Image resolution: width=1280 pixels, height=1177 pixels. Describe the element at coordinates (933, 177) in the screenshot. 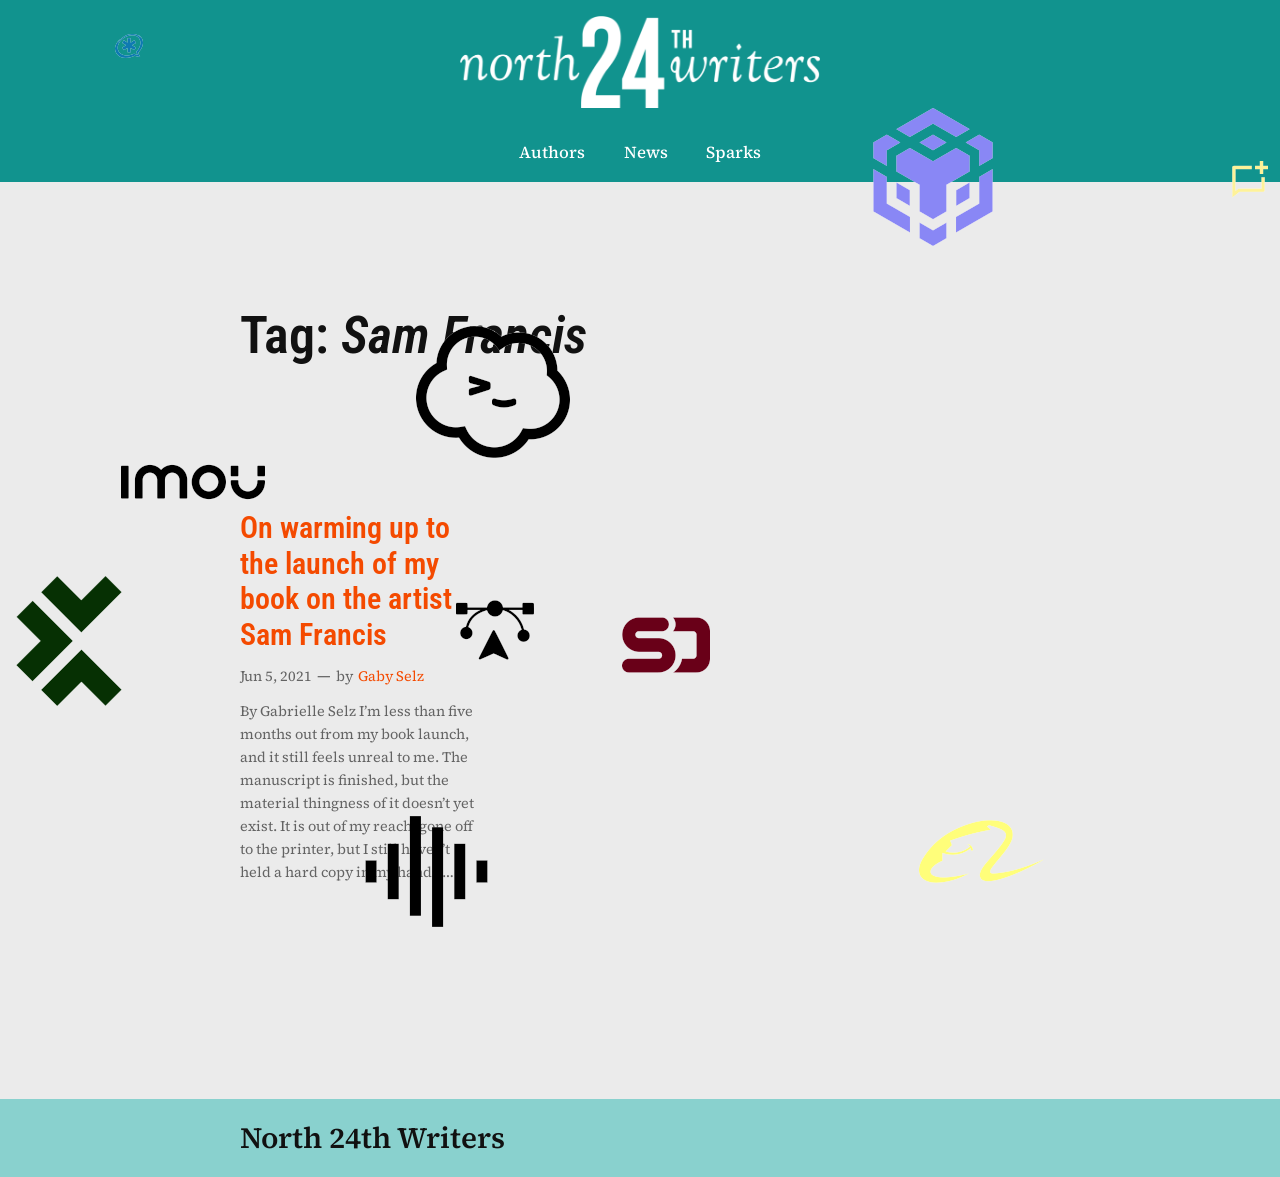

I see `bnb chain logo` at that location.